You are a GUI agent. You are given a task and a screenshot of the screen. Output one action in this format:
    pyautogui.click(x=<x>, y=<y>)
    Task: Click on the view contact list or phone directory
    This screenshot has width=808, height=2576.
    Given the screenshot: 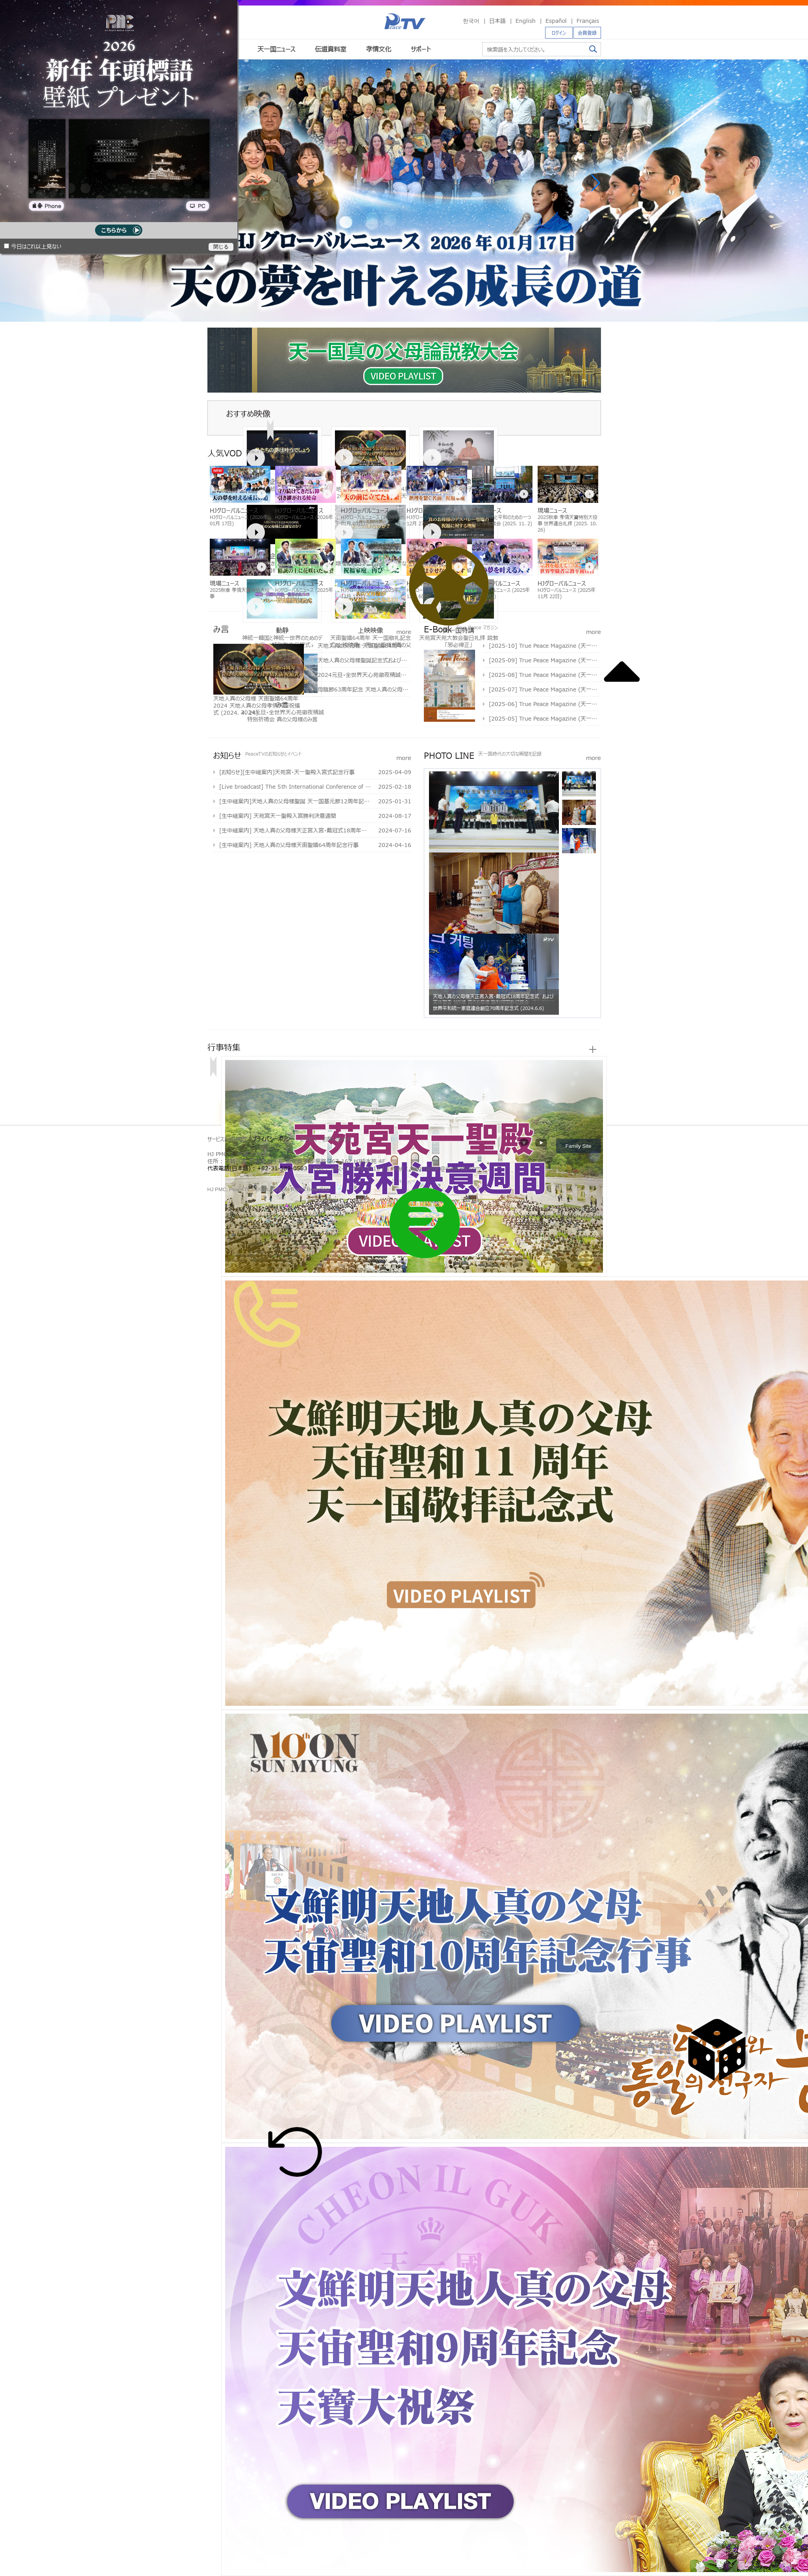 What is the action you would take?
    pyautogui.click(x=268, y=1313)
    